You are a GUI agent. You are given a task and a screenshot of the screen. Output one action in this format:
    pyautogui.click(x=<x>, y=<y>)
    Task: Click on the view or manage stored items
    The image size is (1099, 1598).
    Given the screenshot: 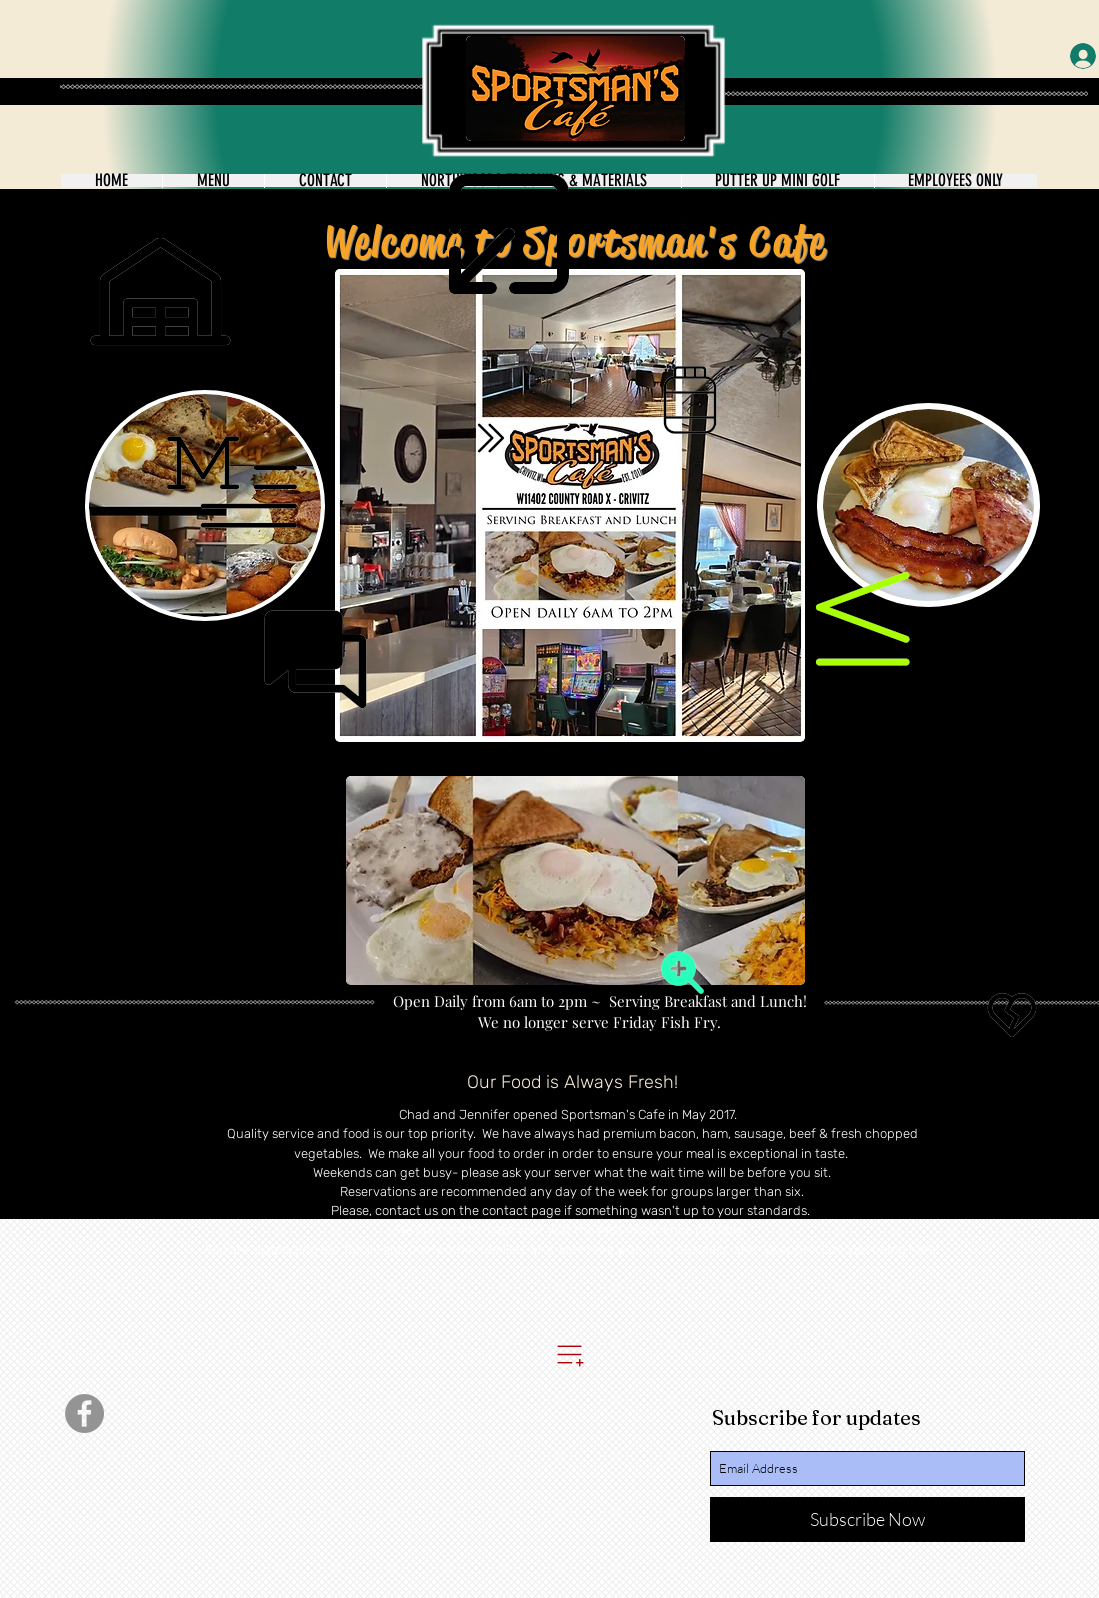 What is the action you would take?
    pyautogui.click(x=690, y=400)
    